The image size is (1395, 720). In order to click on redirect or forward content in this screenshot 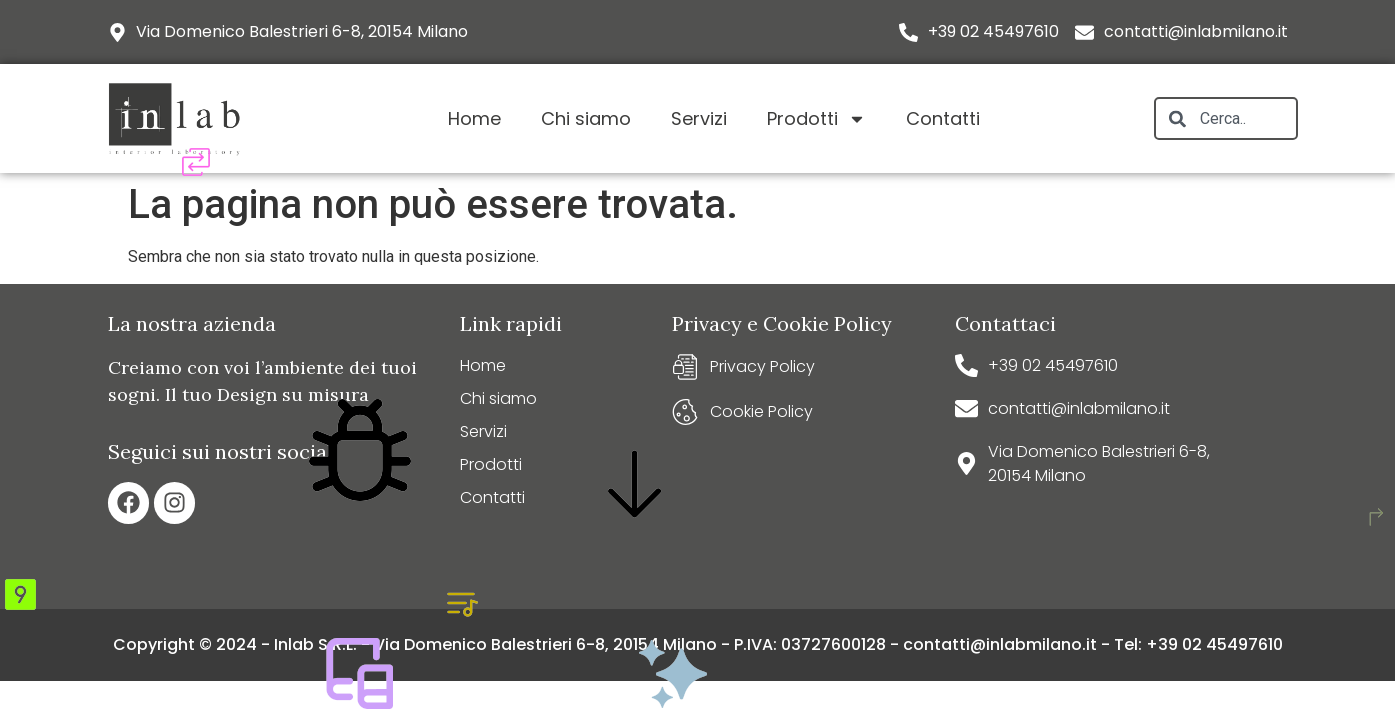, I will do `click(1375, 517)`.